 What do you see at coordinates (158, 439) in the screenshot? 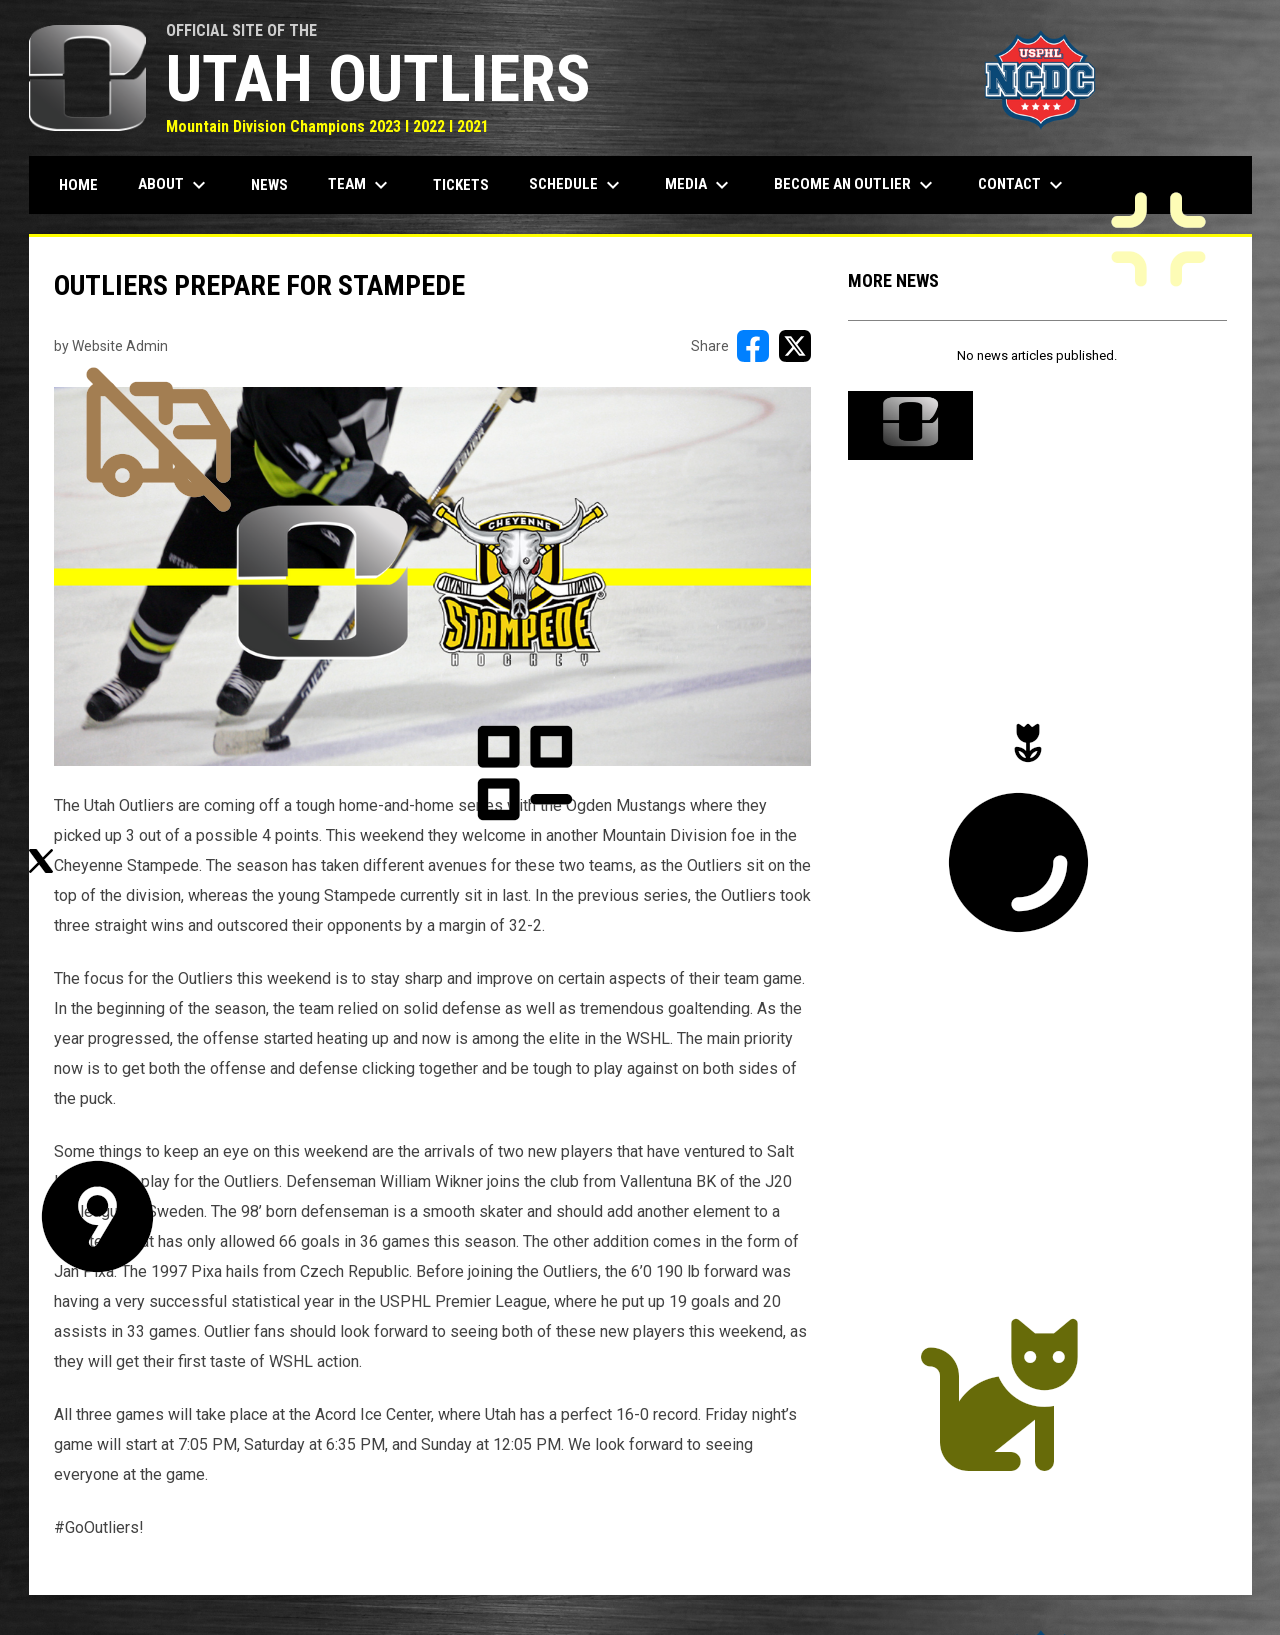
I see `delivery unavailable` at bounding box center [158, 439].